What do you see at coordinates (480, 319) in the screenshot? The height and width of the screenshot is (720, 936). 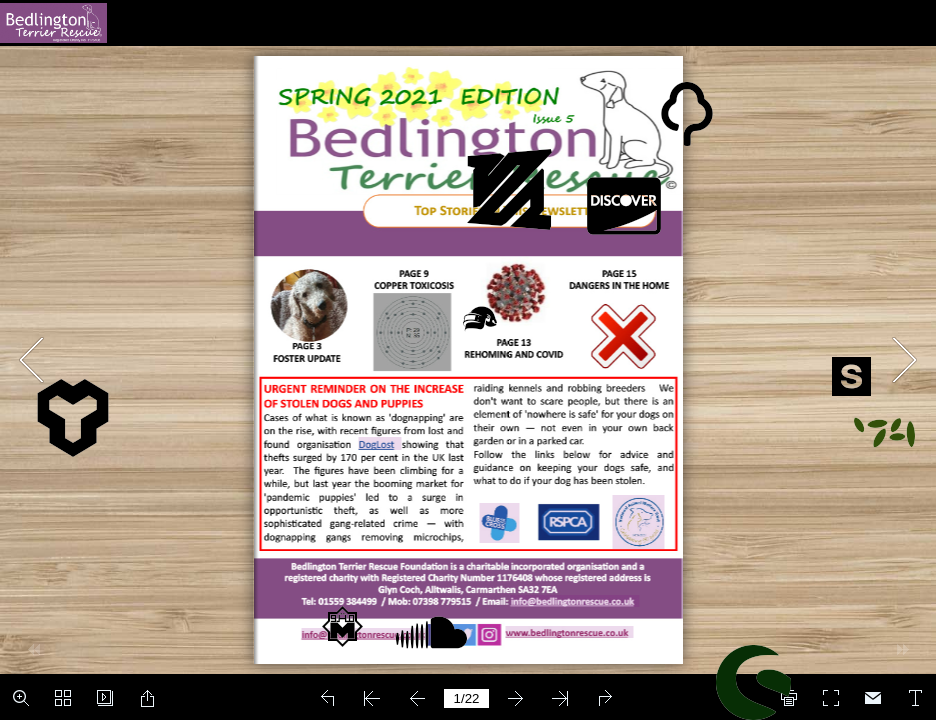 I see `launch PUBG (PlayerUnknown's Battlegrounds) game` at bounding box center [480, 319].